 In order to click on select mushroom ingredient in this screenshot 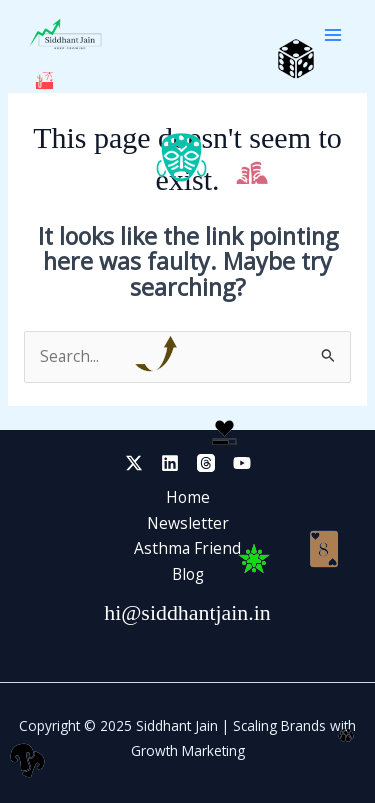, I will do `click(27, 760)`.